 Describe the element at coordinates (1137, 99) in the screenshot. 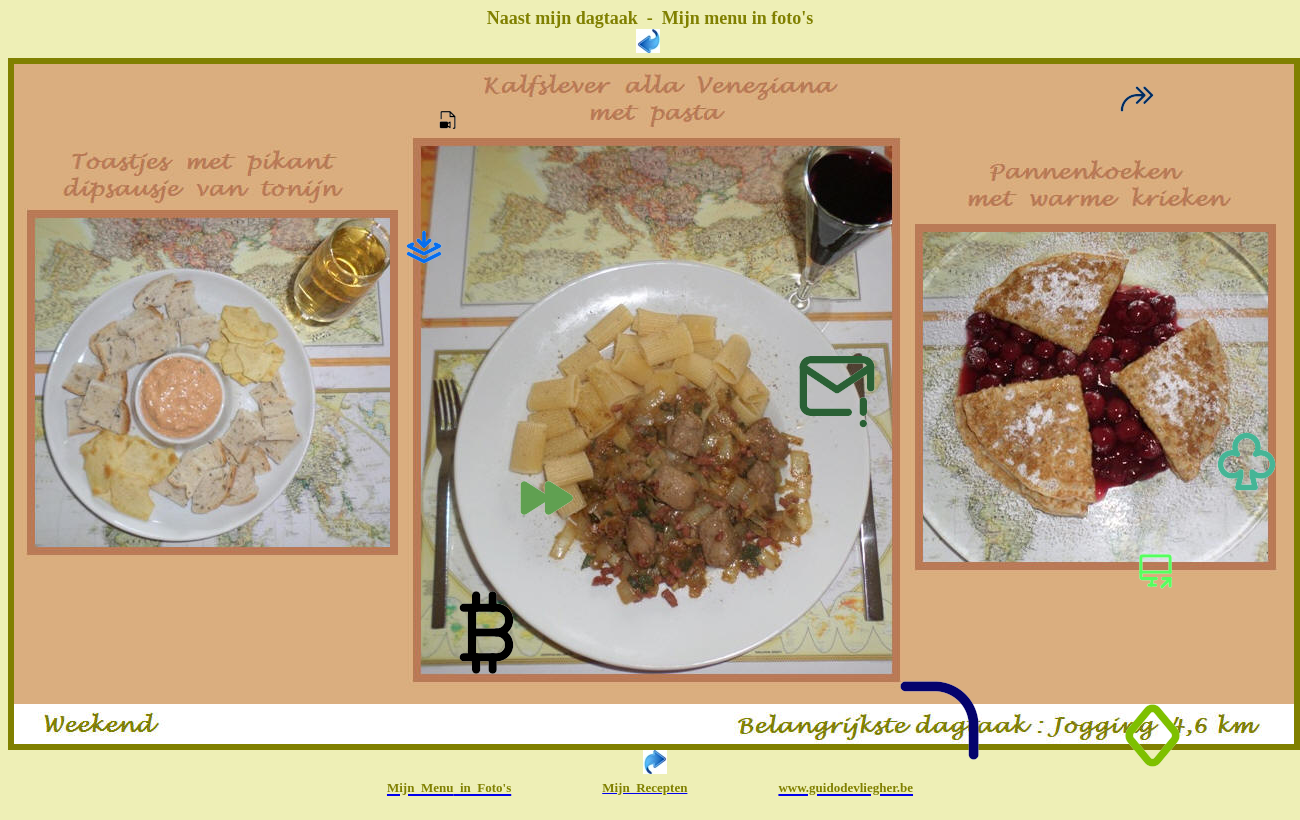

I see `forward message or content to multiple recipients` at that location.